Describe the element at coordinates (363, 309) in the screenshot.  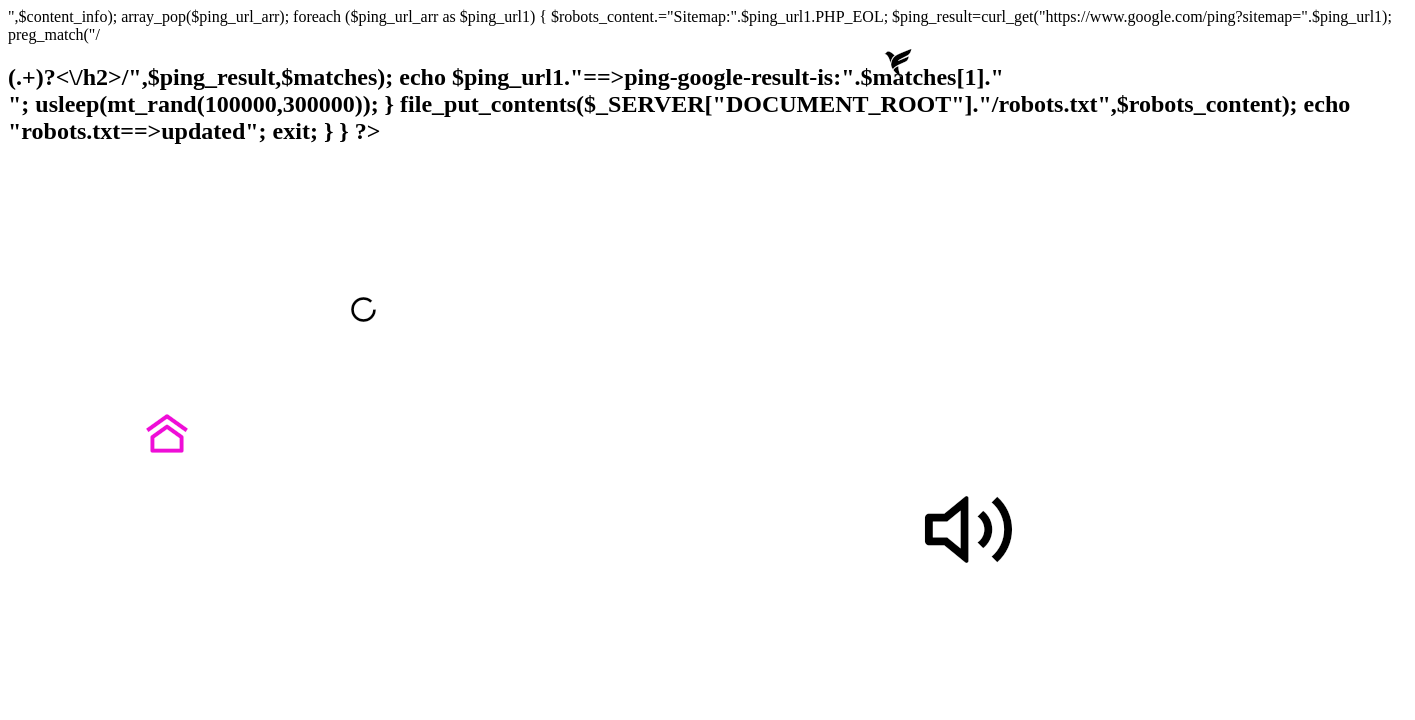
I see `indicates content is loading` at that location.